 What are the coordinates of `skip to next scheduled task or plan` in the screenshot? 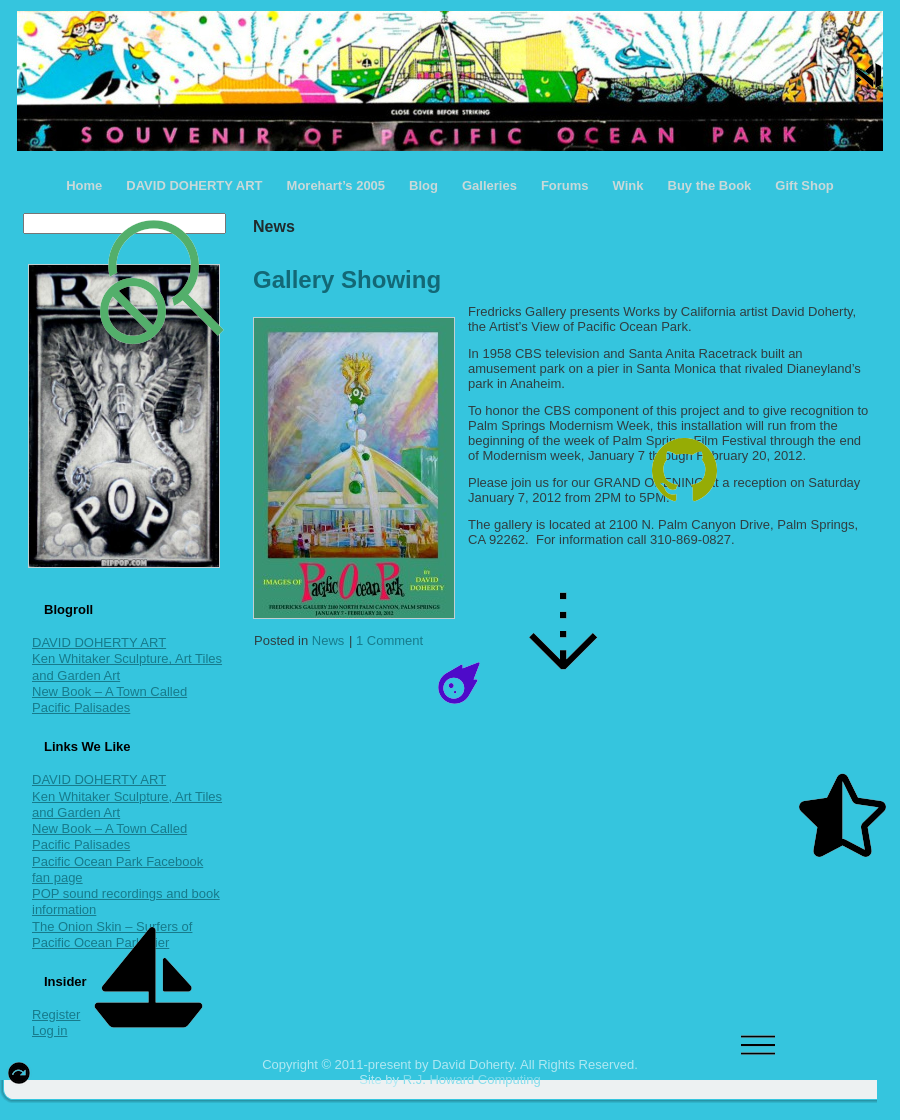 It's located at (19, 1073).